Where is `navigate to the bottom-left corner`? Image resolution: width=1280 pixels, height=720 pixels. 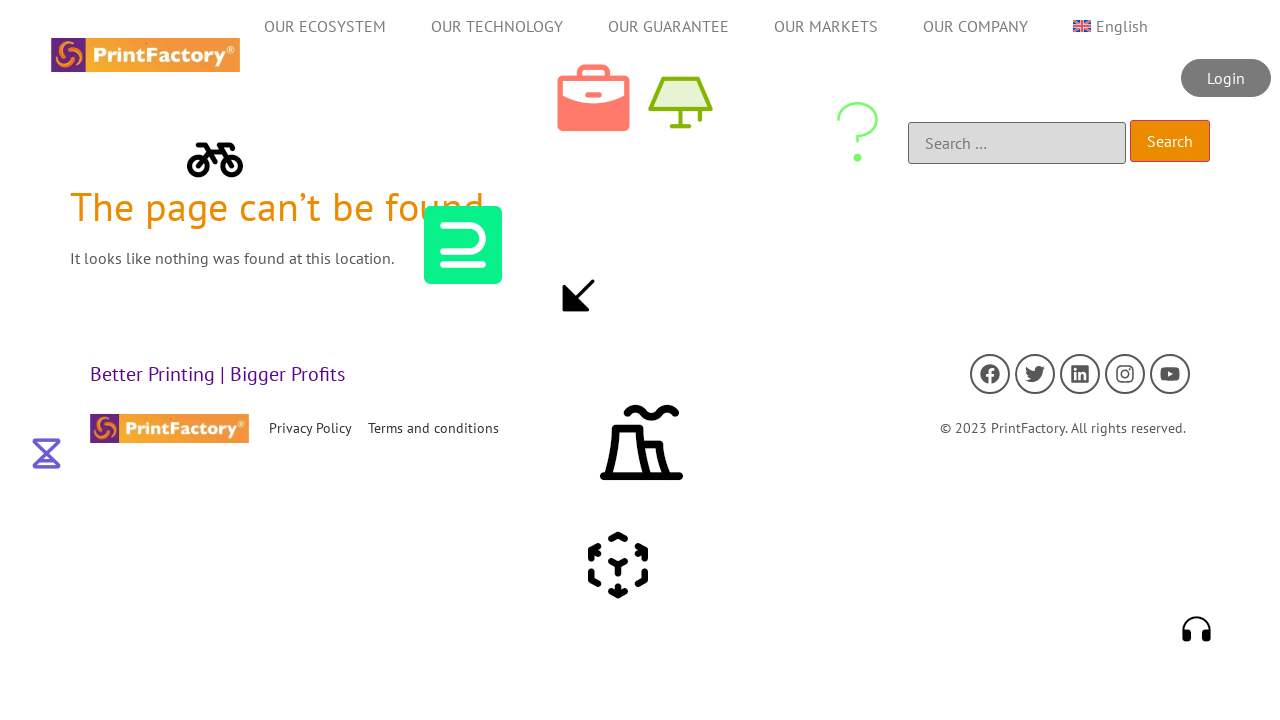 navigate to the bottom-left corner is located at coordinates (578, 295).